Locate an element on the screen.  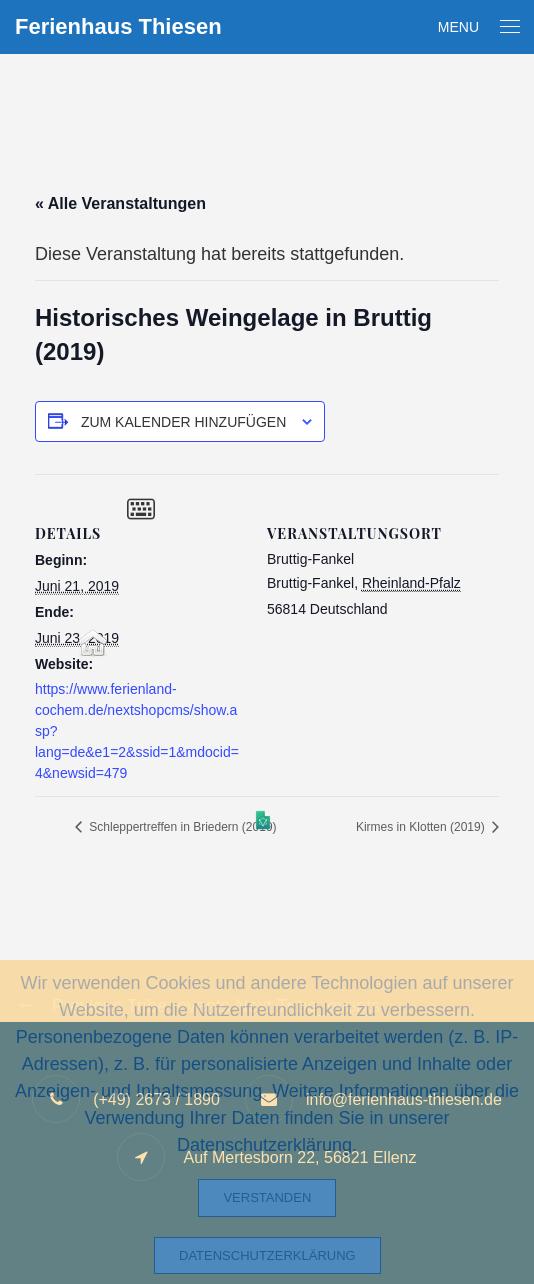
a vector graphics file is located at coordinates (263, 820).